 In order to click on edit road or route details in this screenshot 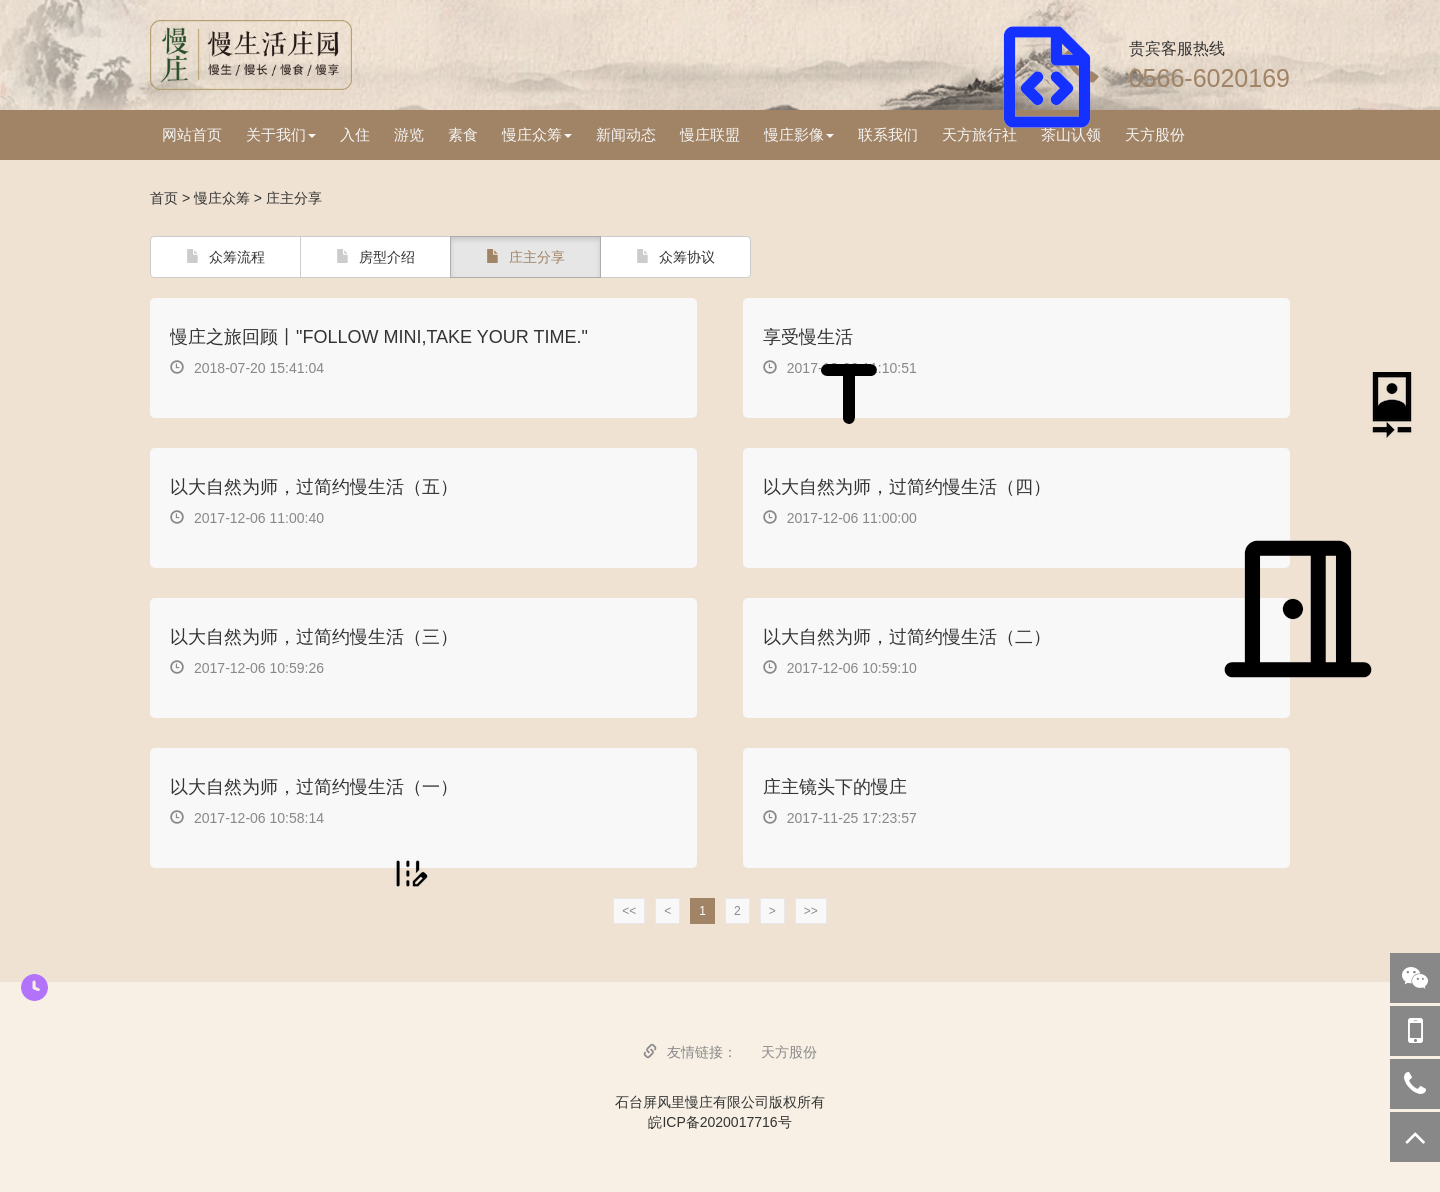, I will do `click(409, 873)`.